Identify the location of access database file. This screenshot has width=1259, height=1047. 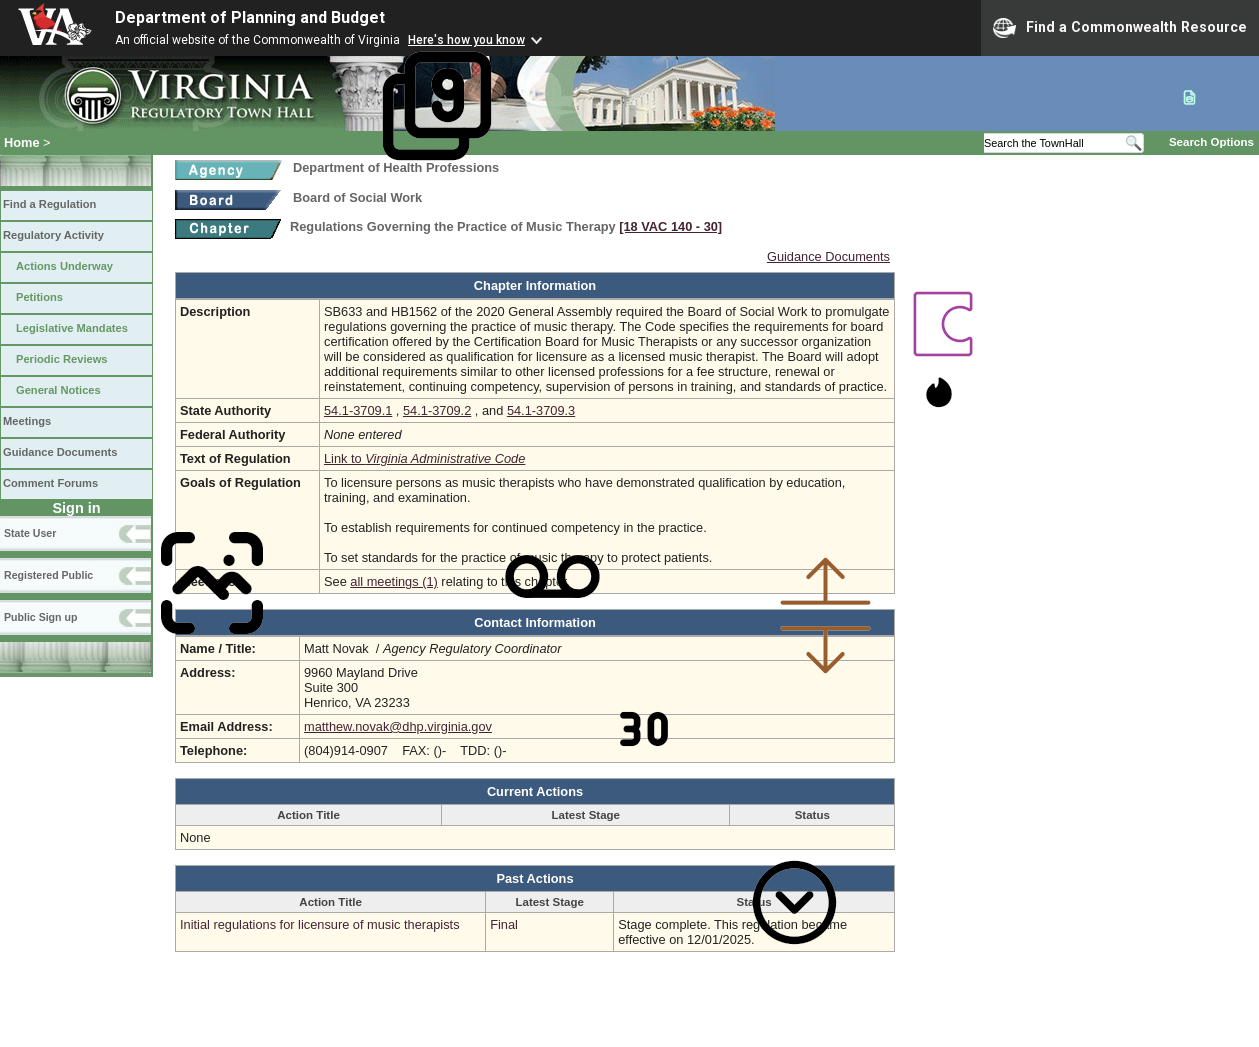
(1189, 97).